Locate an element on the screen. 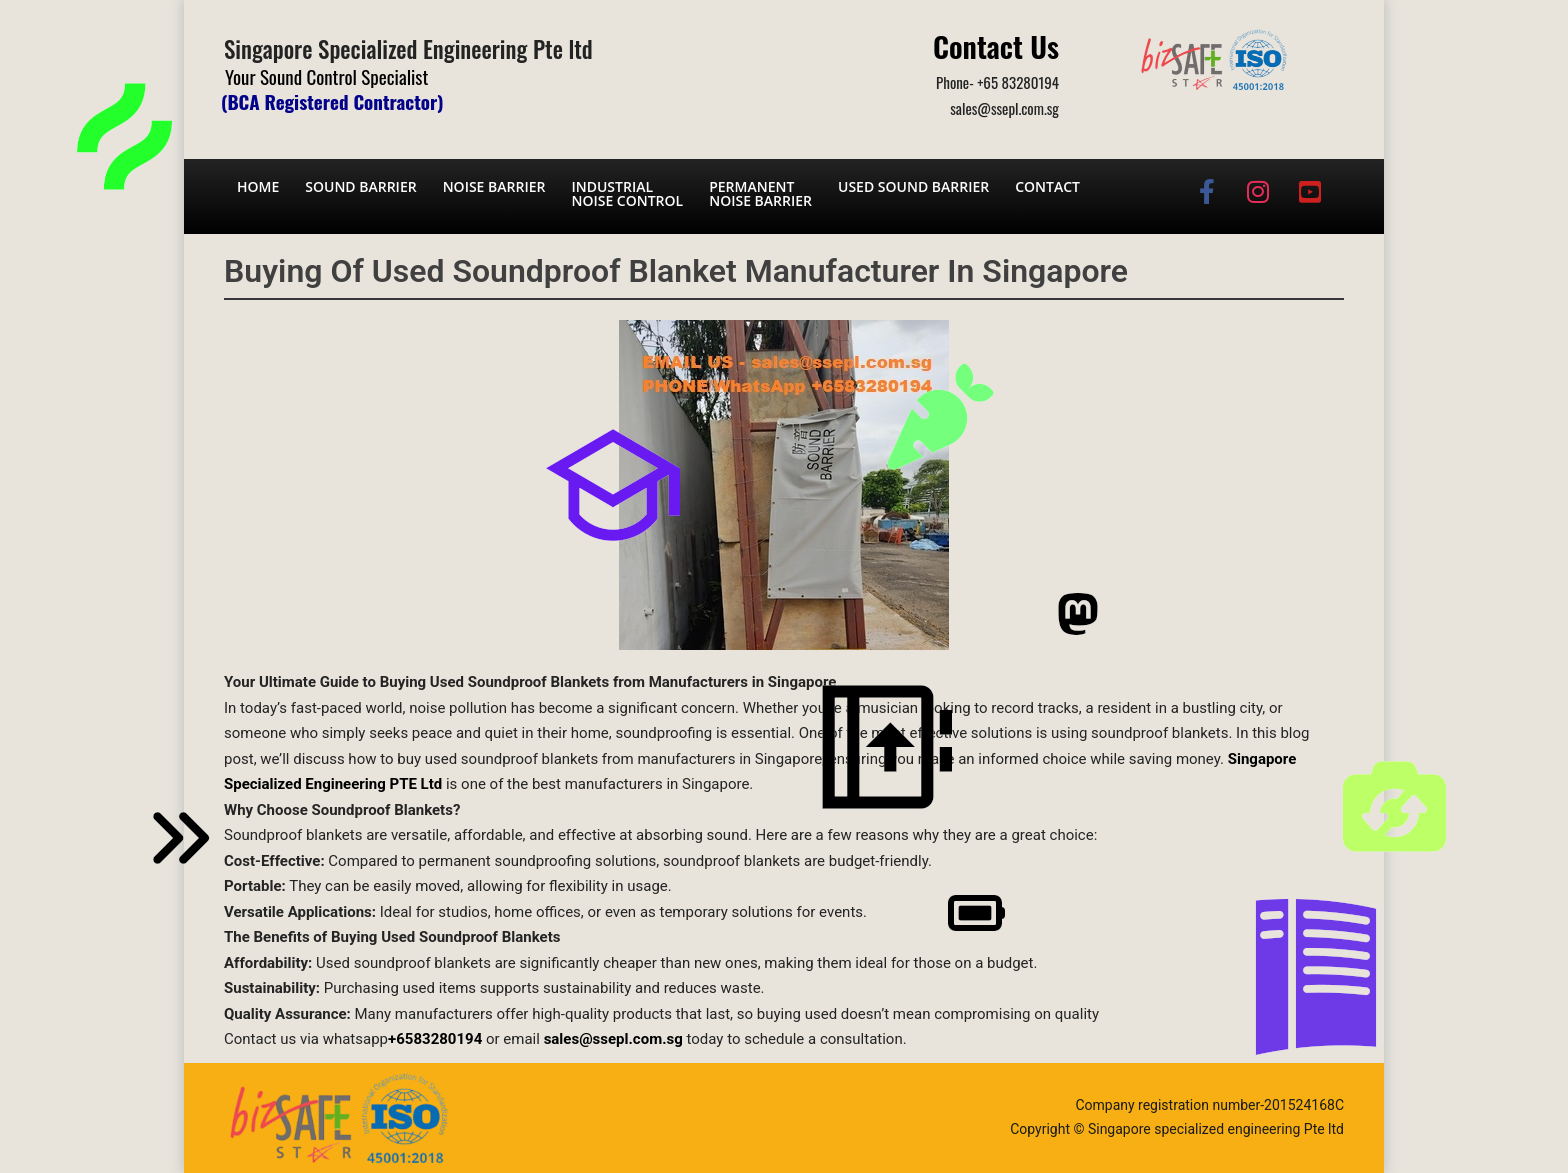  indicates battery is fully charged is located at coordinates (975, 913).